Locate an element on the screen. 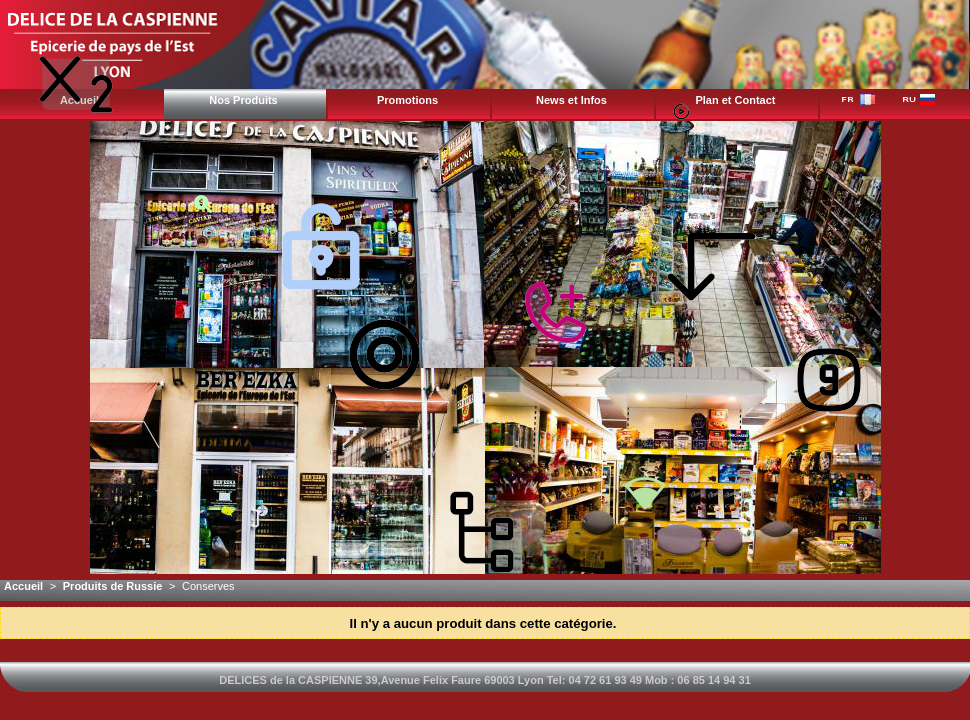 Image resolution: width=970 pixels, height=720 pixels. view hierarchical folder structure is located at coordinates (479, 532).